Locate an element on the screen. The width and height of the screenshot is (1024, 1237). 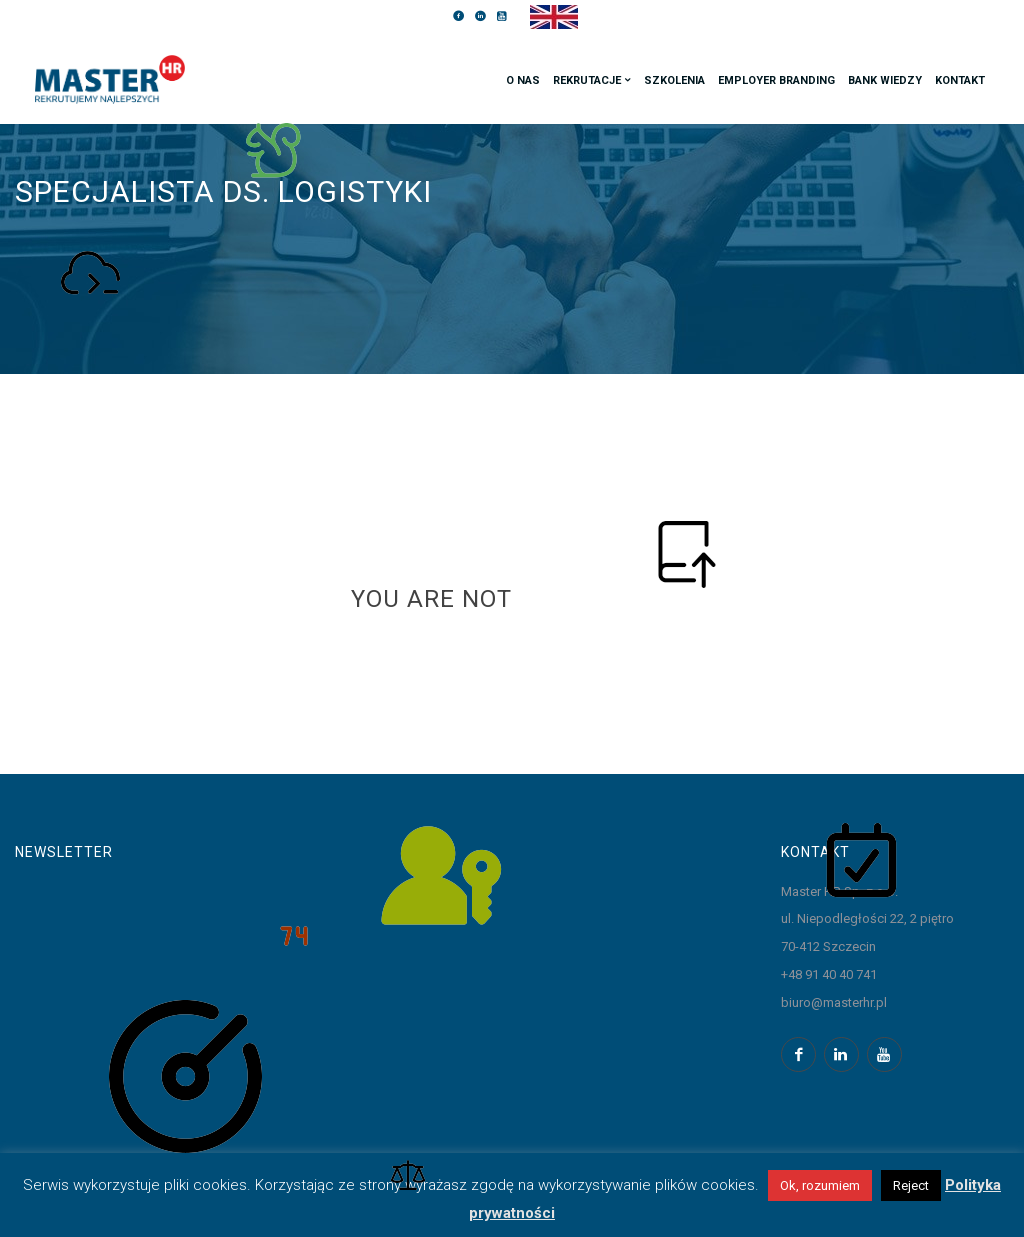
access cloud-based AI agent services is located at coordinates (90, 274).